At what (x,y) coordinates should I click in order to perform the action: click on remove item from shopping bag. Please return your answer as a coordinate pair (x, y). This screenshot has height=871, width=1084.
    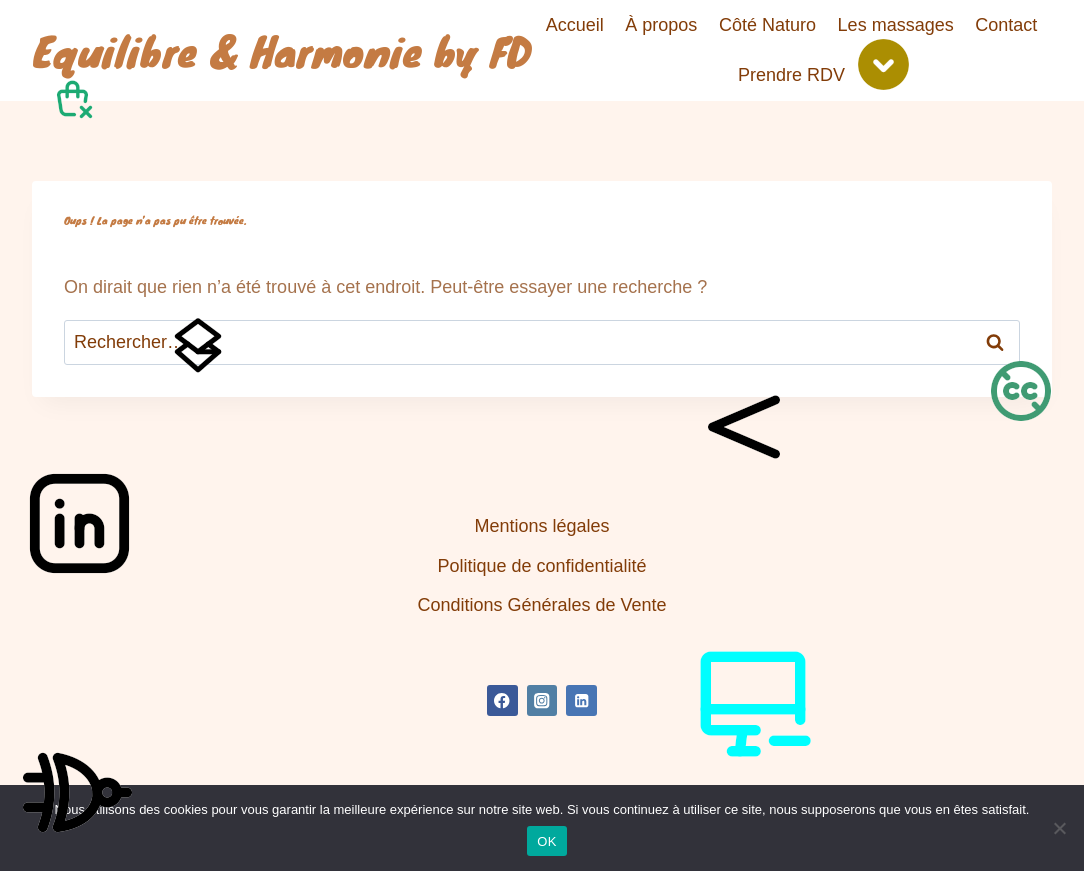
    Looking at the image, I should click on (72, 98).